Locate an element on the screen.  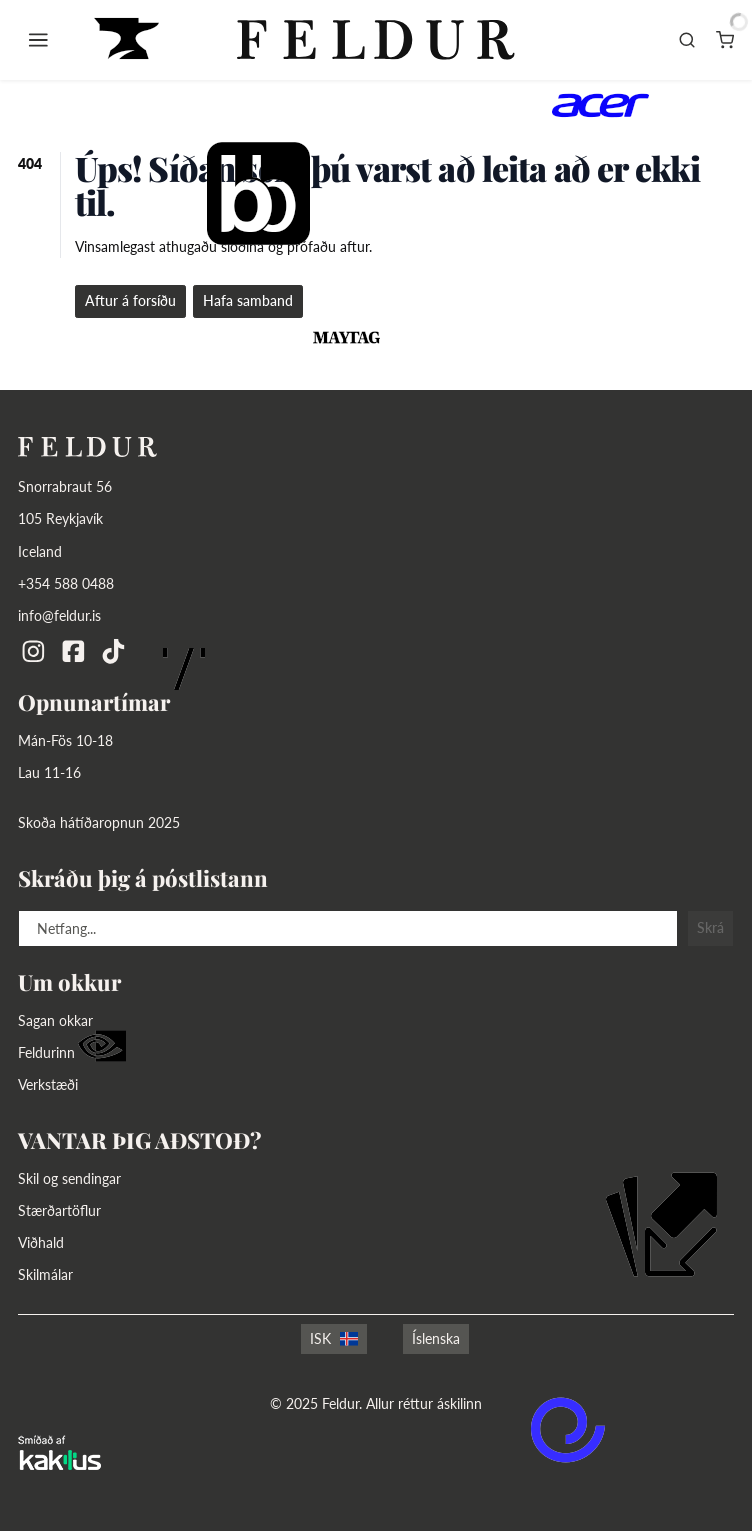
visit cardmarket trading card marketplace is located at coordinates (661, 1224).